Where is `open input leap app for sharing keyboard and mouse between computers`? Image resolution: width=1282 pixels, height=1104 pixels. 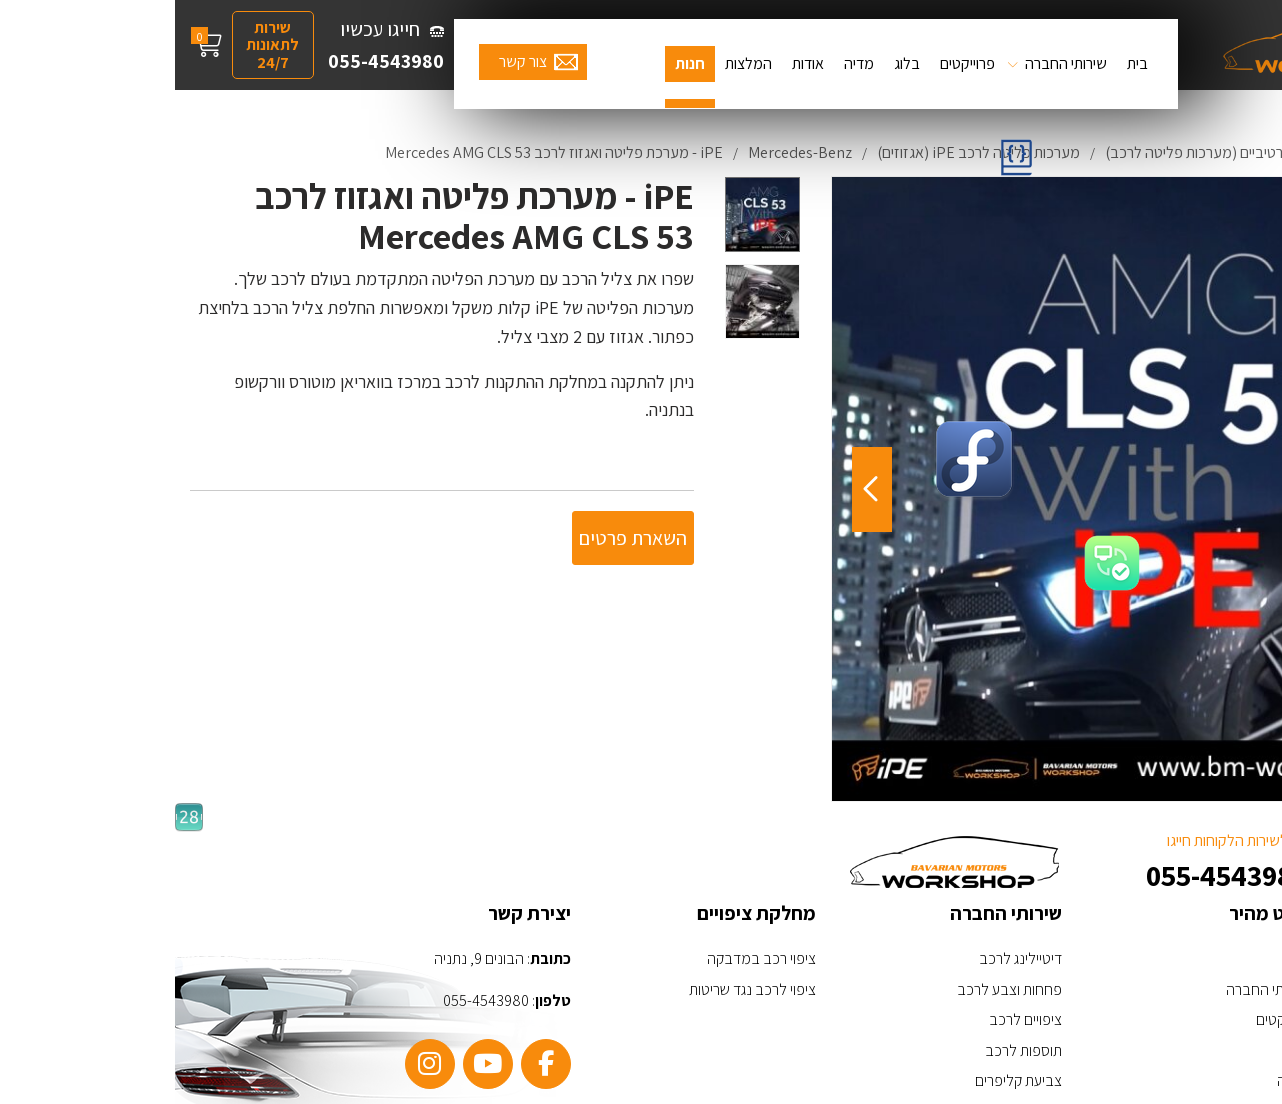 open input leap app for sharing keyboard and mouse between computers is located at coordinates (1112, 563).